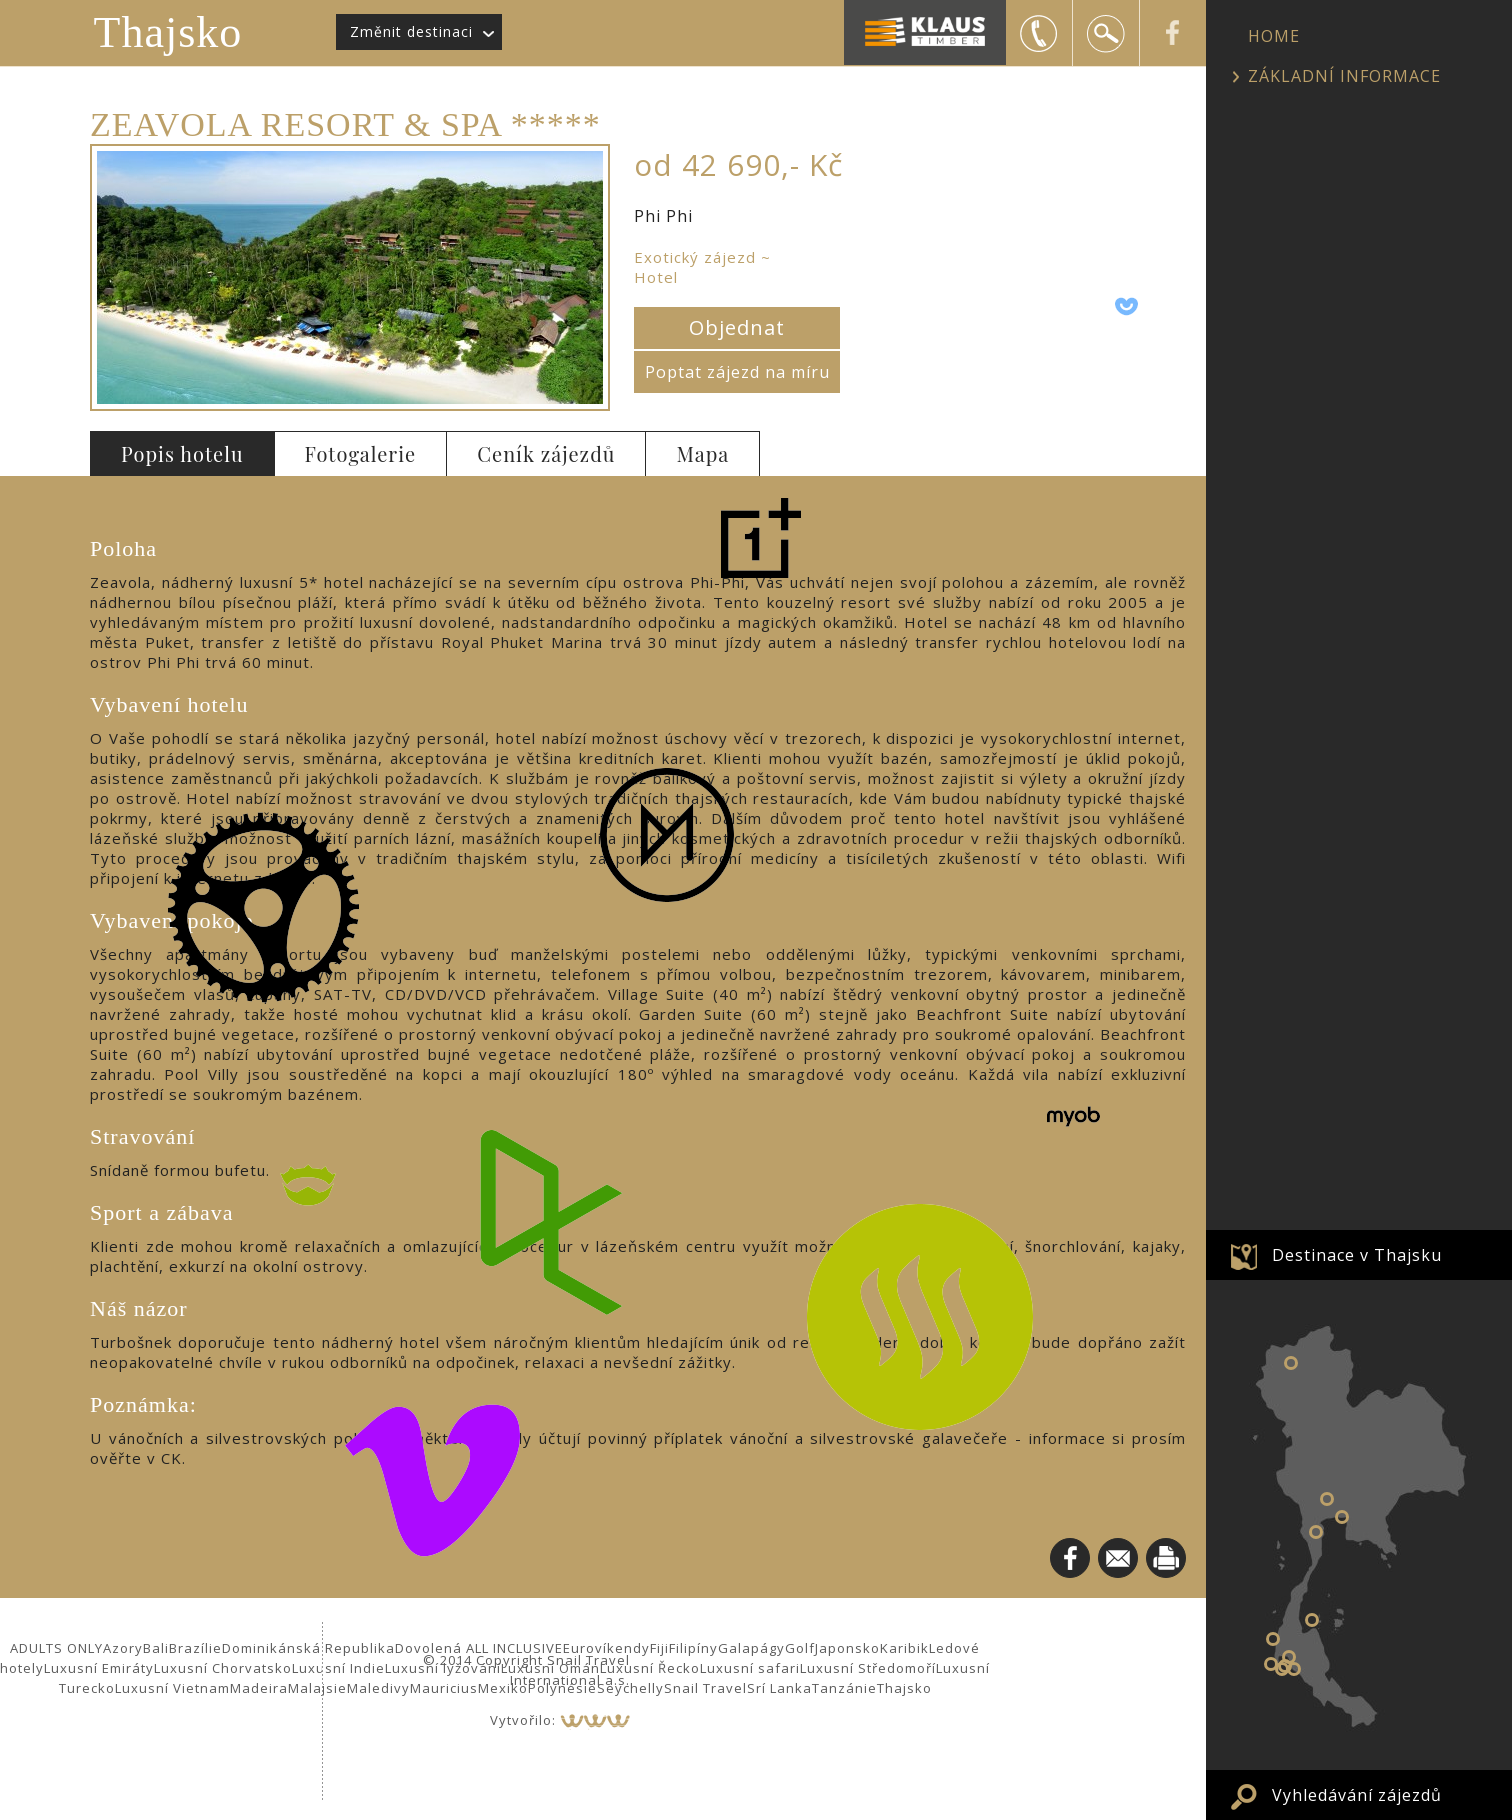 Image resolution: width=1512 pixels, height=1820 pixels. What do you see at coordinates (308, 1185) in the screenshot?
I see `navigate to the nim programming language website` at bounding box center [308, 1185].